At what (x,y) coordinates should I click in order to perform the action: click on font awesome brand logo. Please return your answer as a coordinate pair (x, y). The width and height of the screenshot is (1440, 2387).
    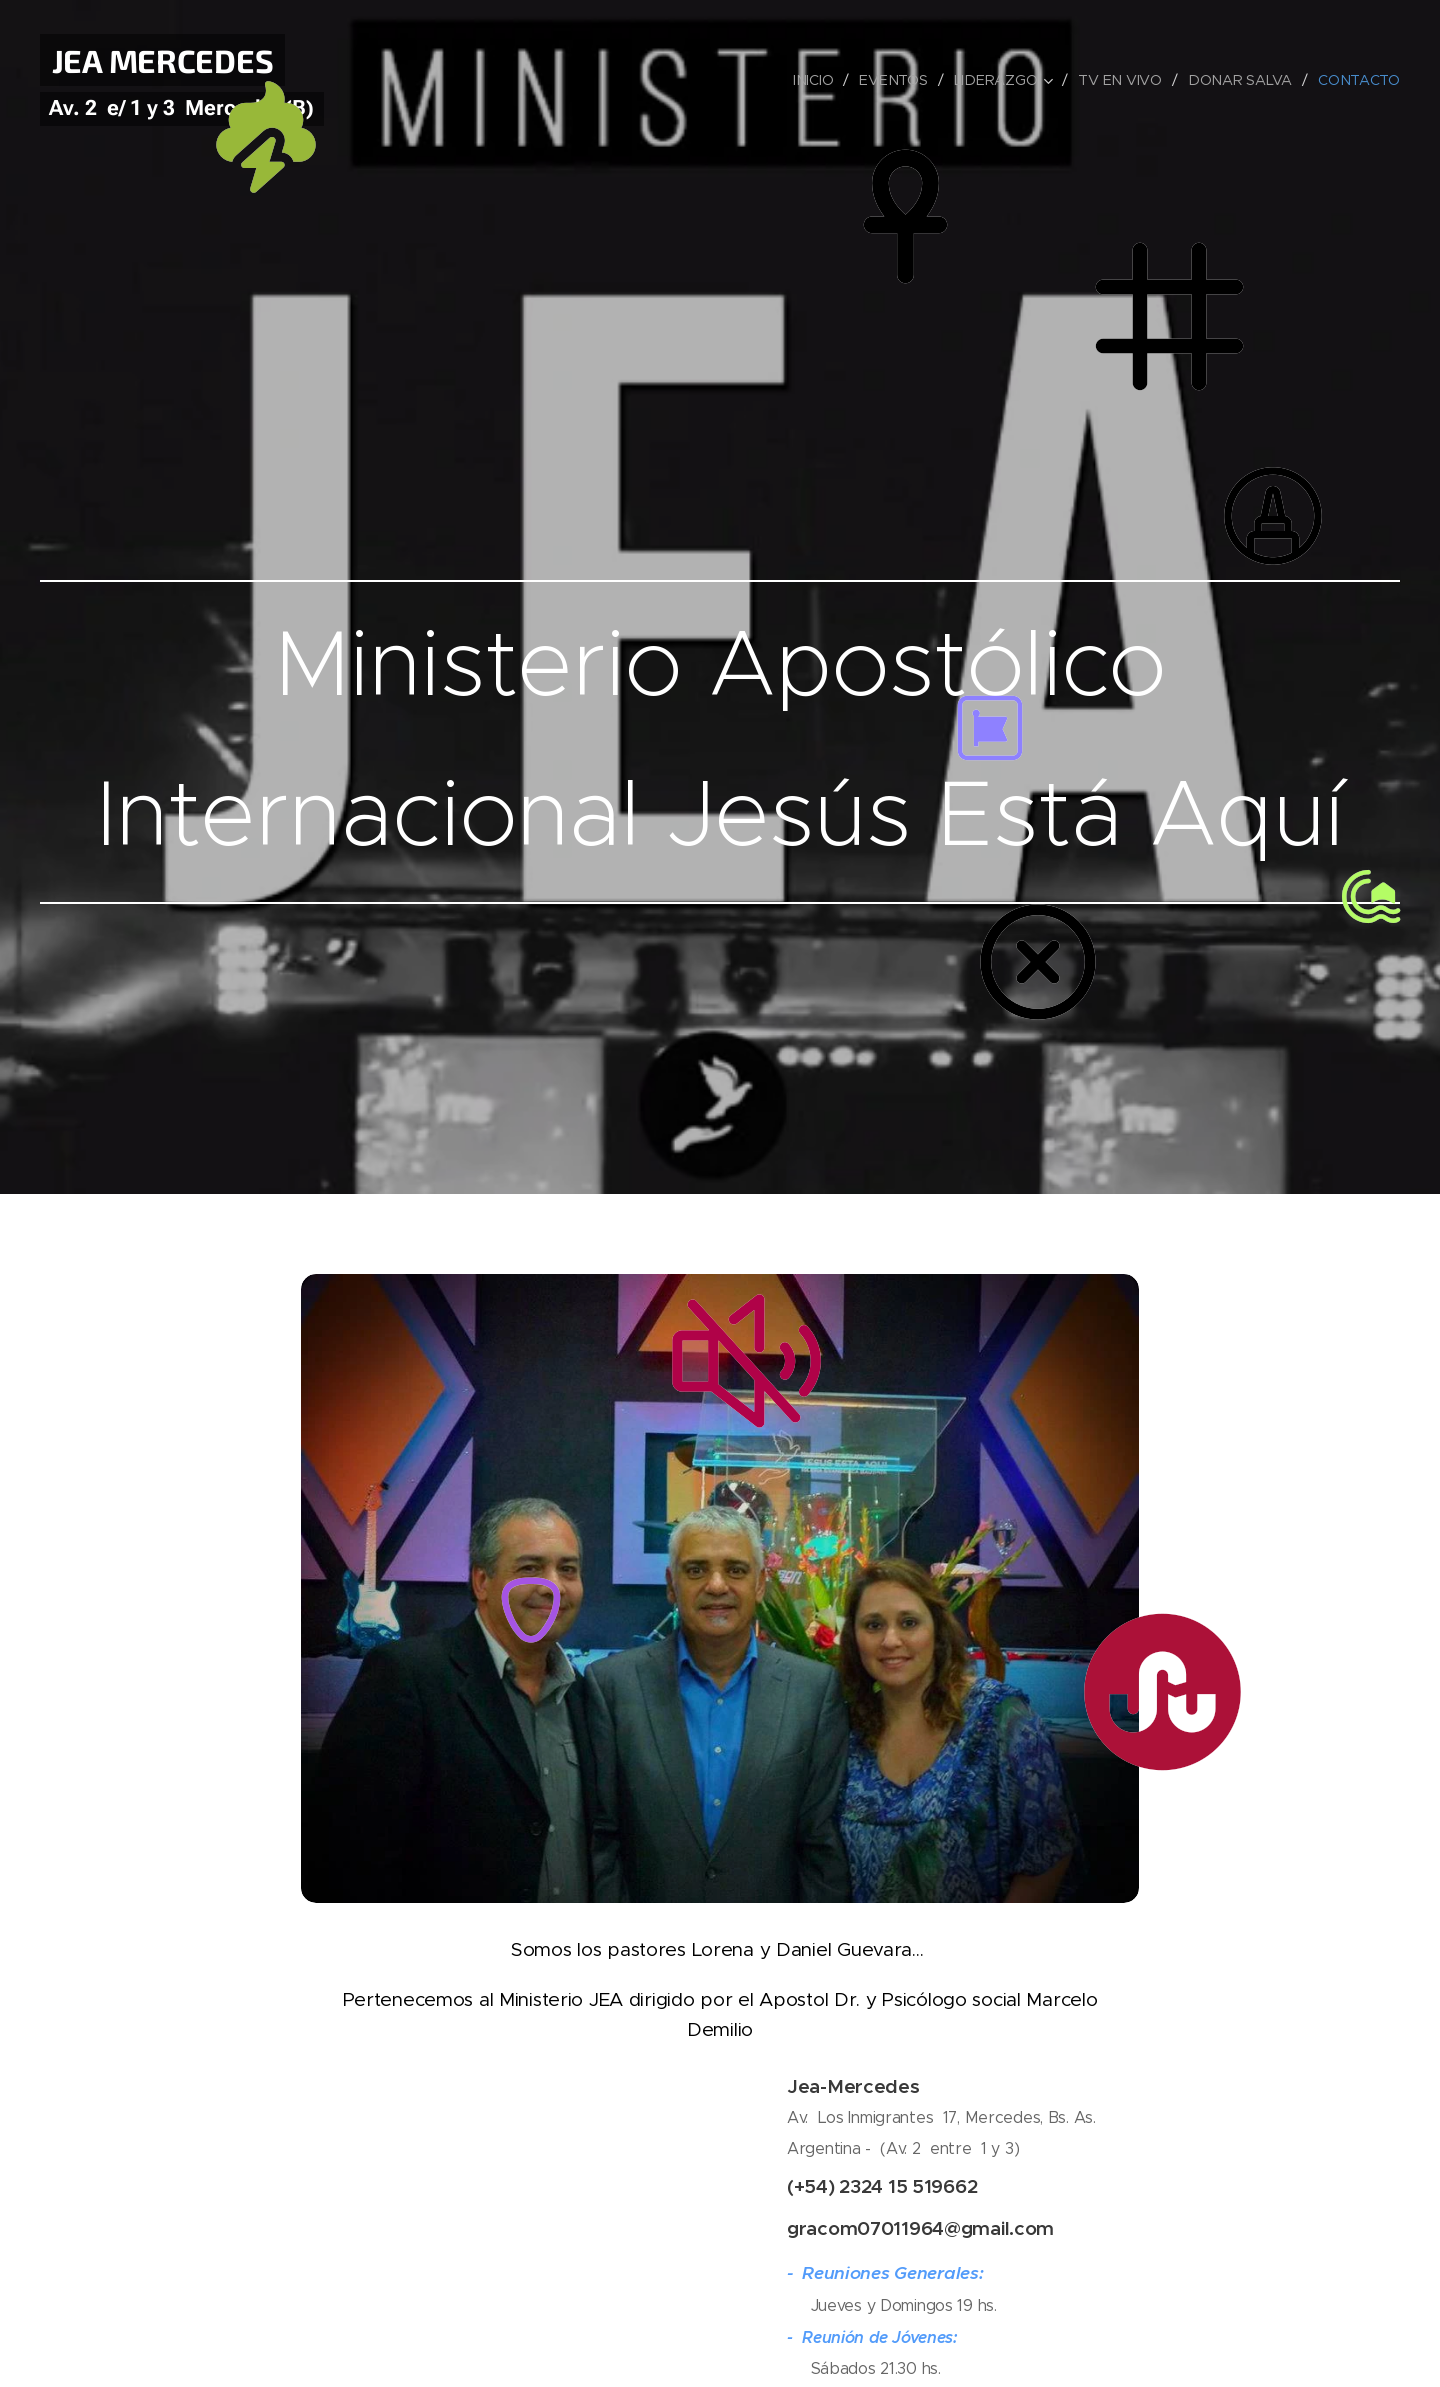
    Looking at the image, I should click on (990, 728).